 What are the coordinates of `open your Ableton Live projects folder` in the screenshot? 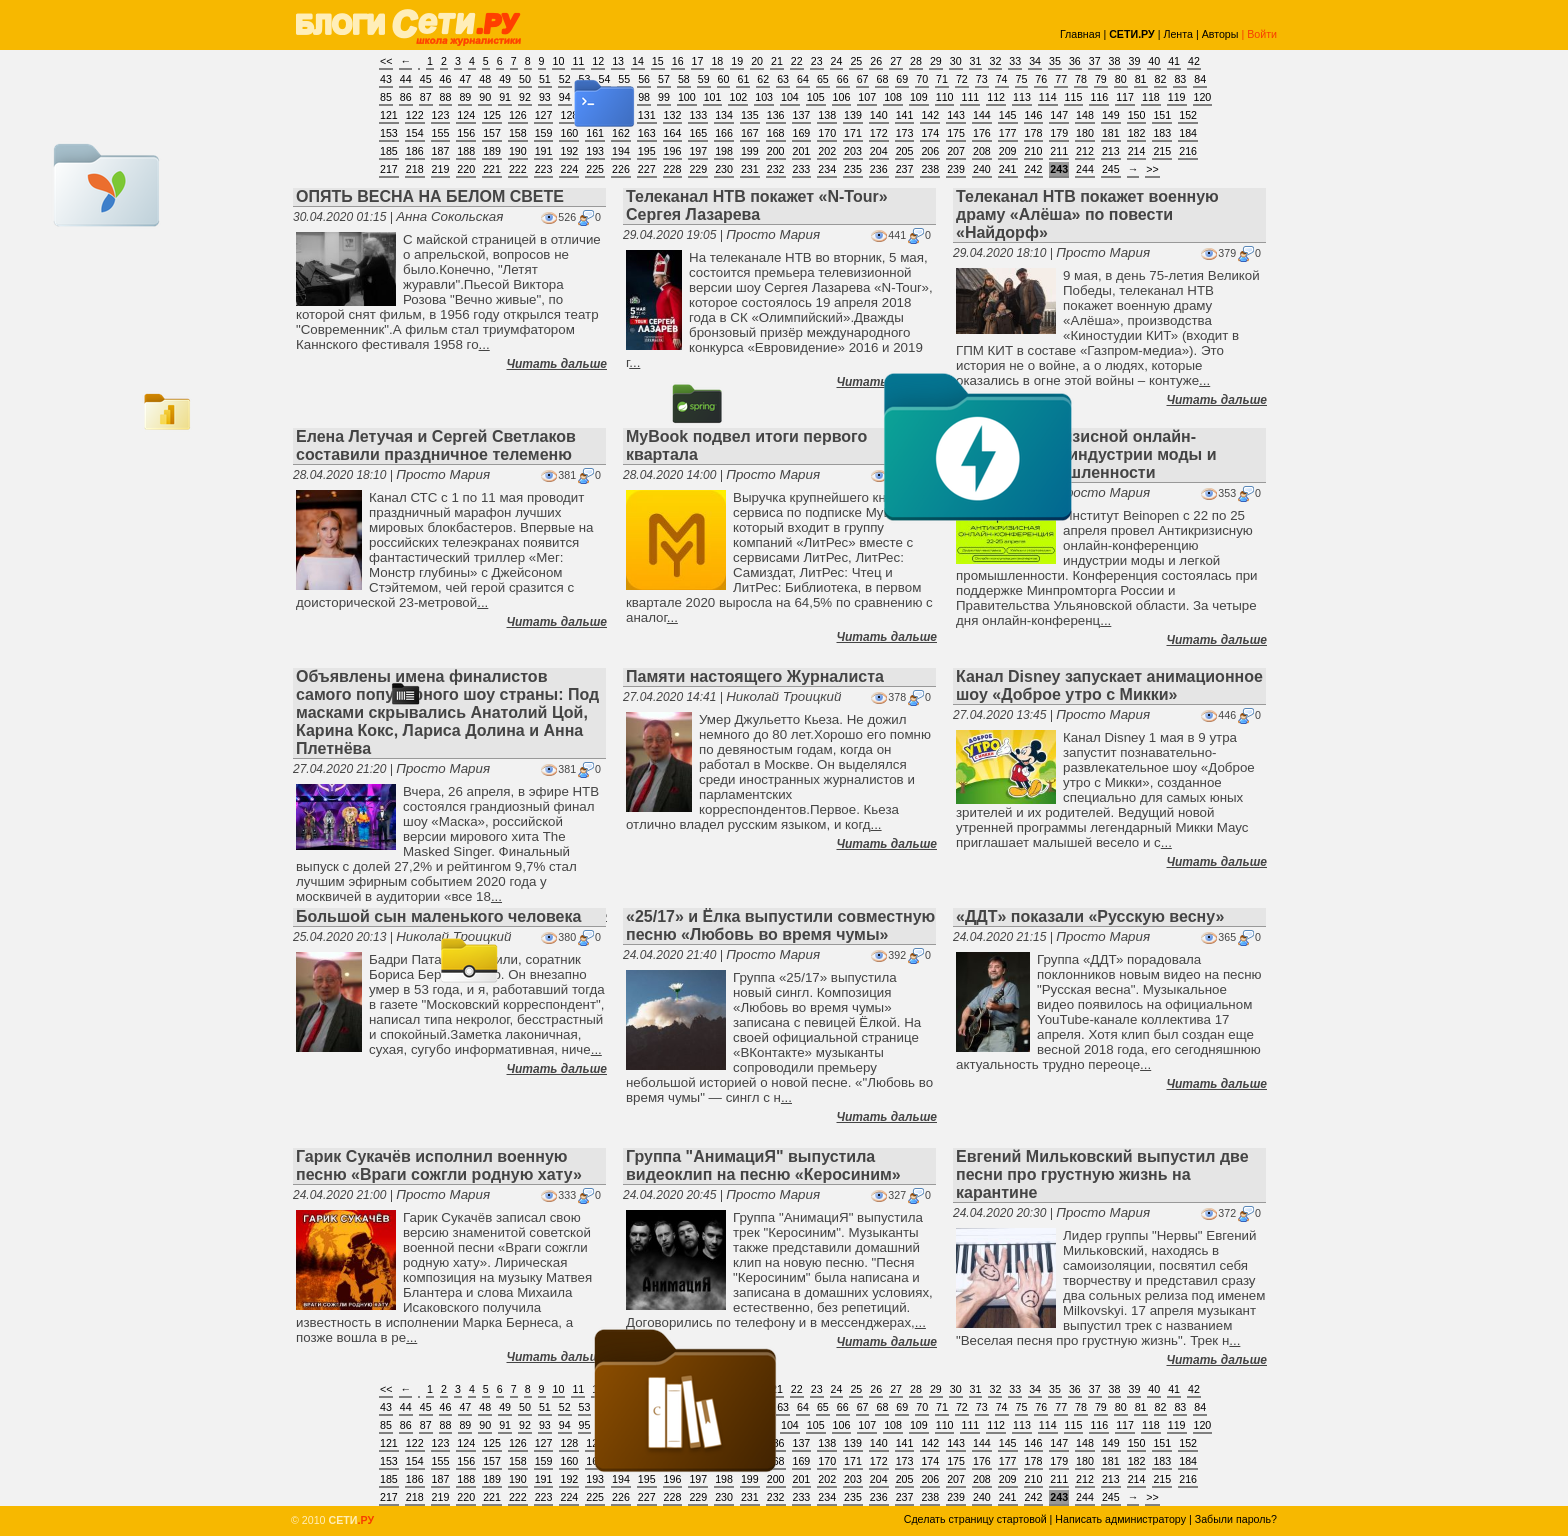 It's located at (405, 694).